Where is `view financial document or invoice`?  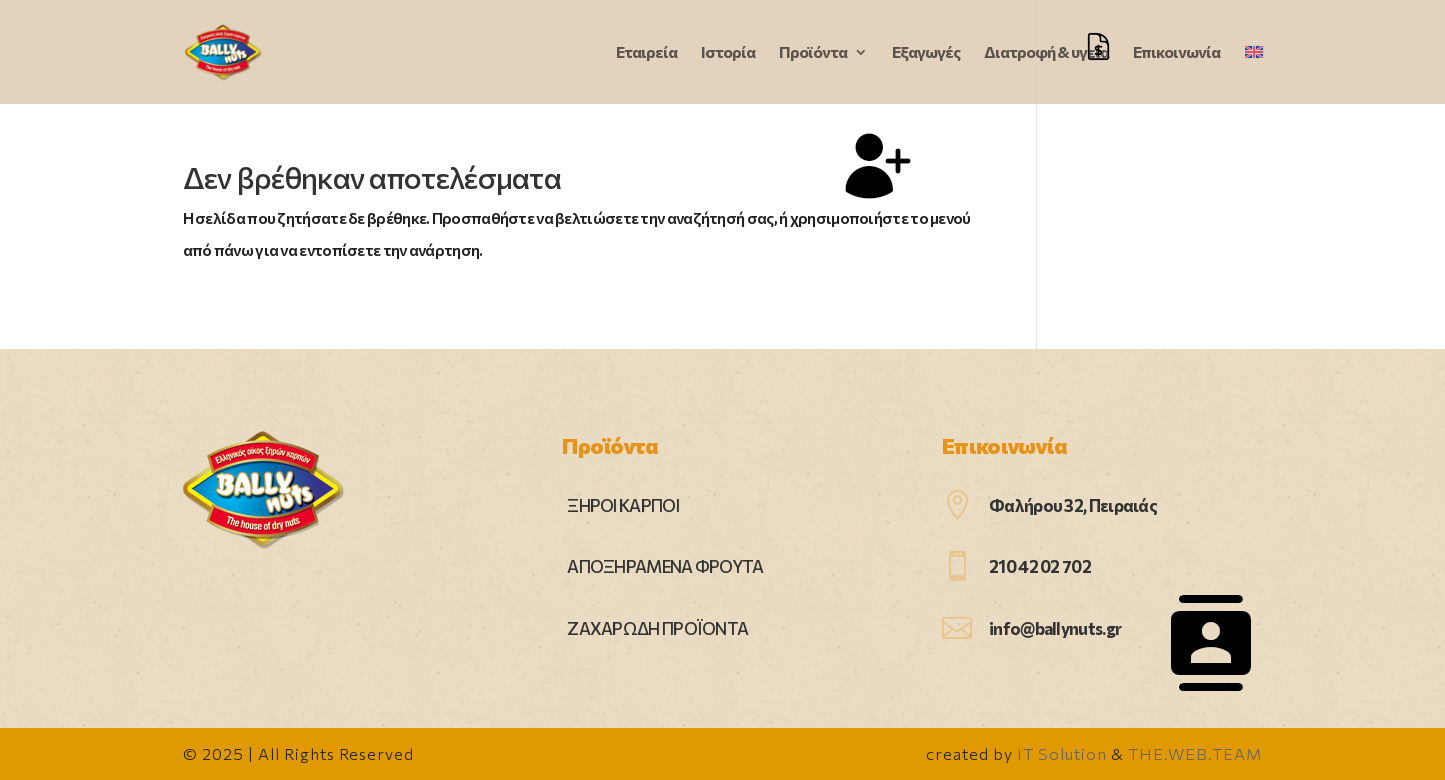
view financial document or invoice is located at coordinates (1098, 46).